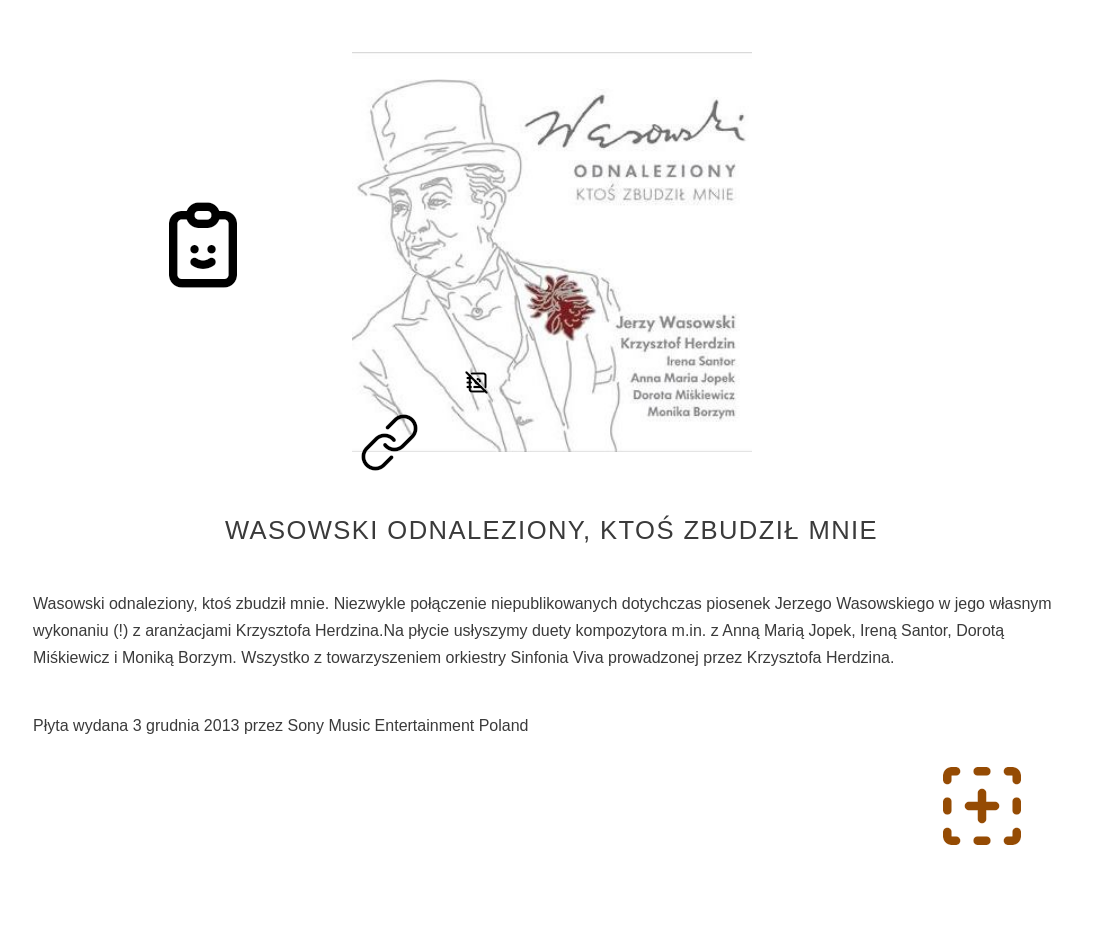 This screenshot has width=1103, height=951. I want to click on view feedback or satisfaction survey, so click(203, 245).